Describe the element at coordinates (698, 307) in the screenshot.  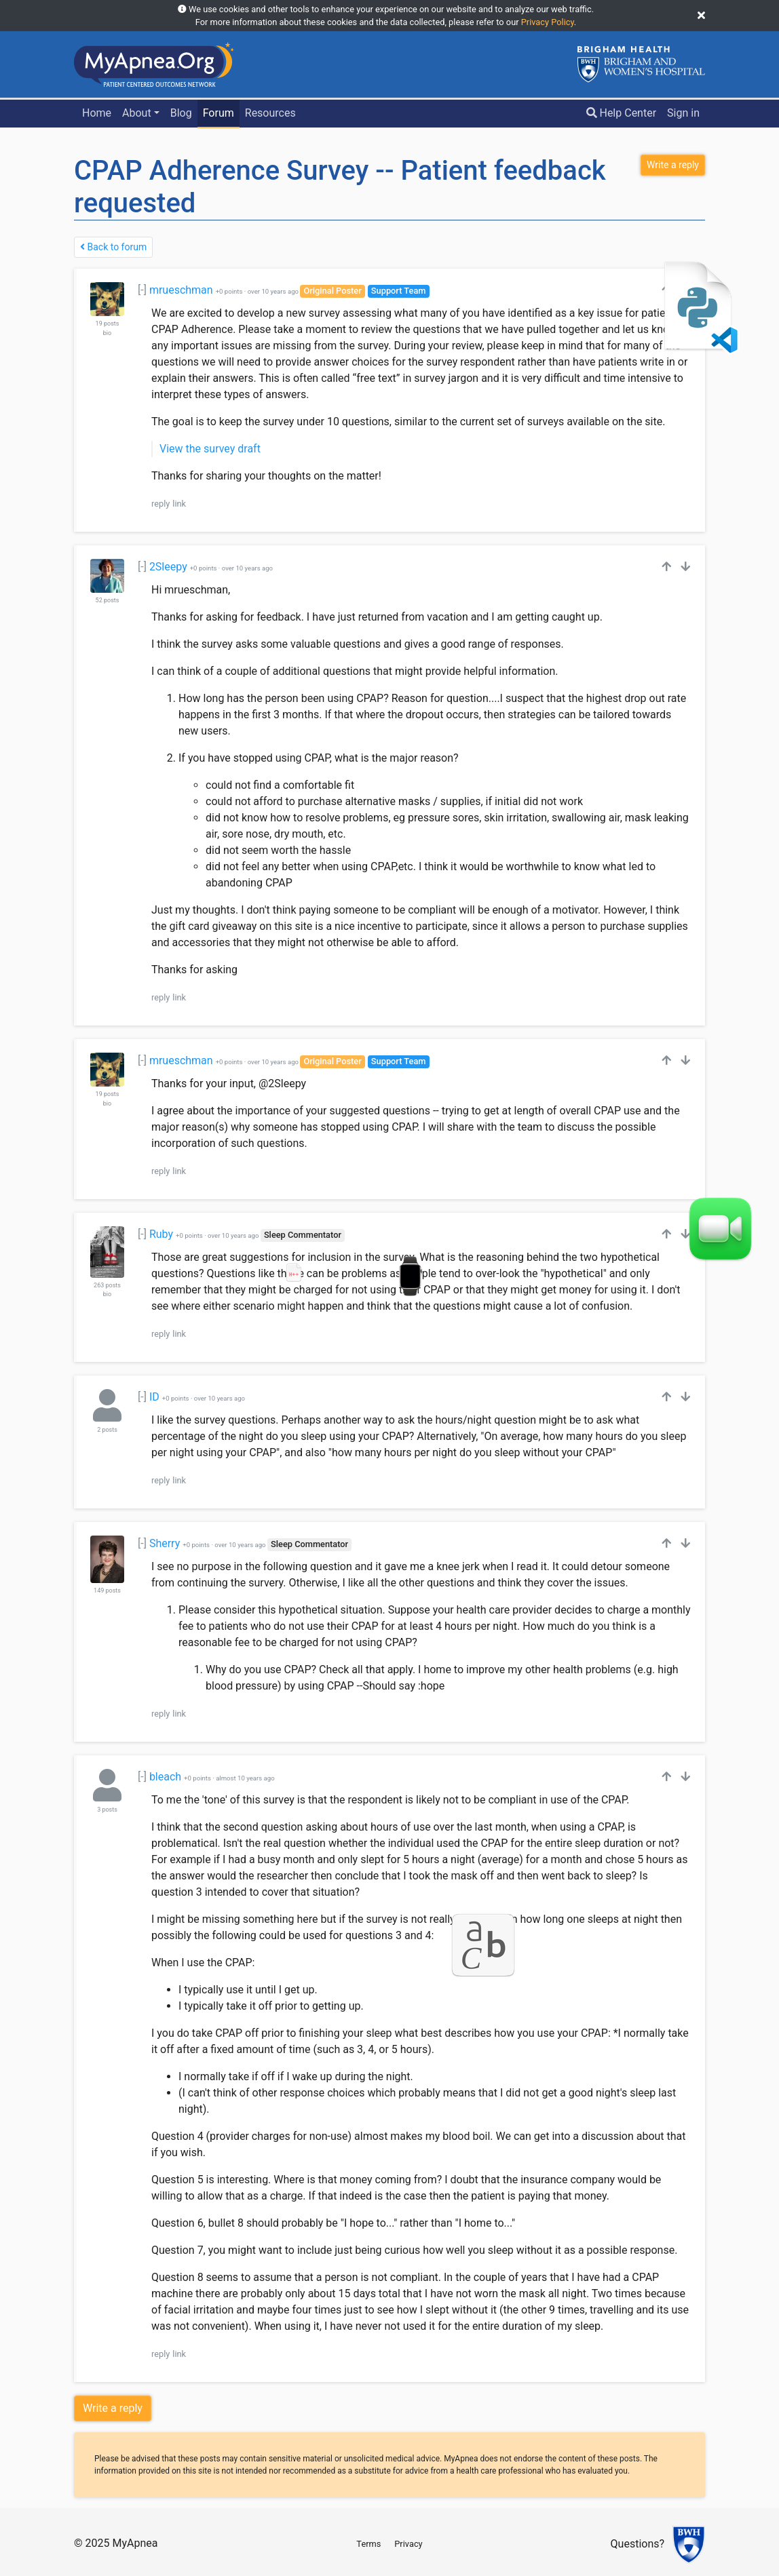
I see `open a python file in visual studio code` at that location.